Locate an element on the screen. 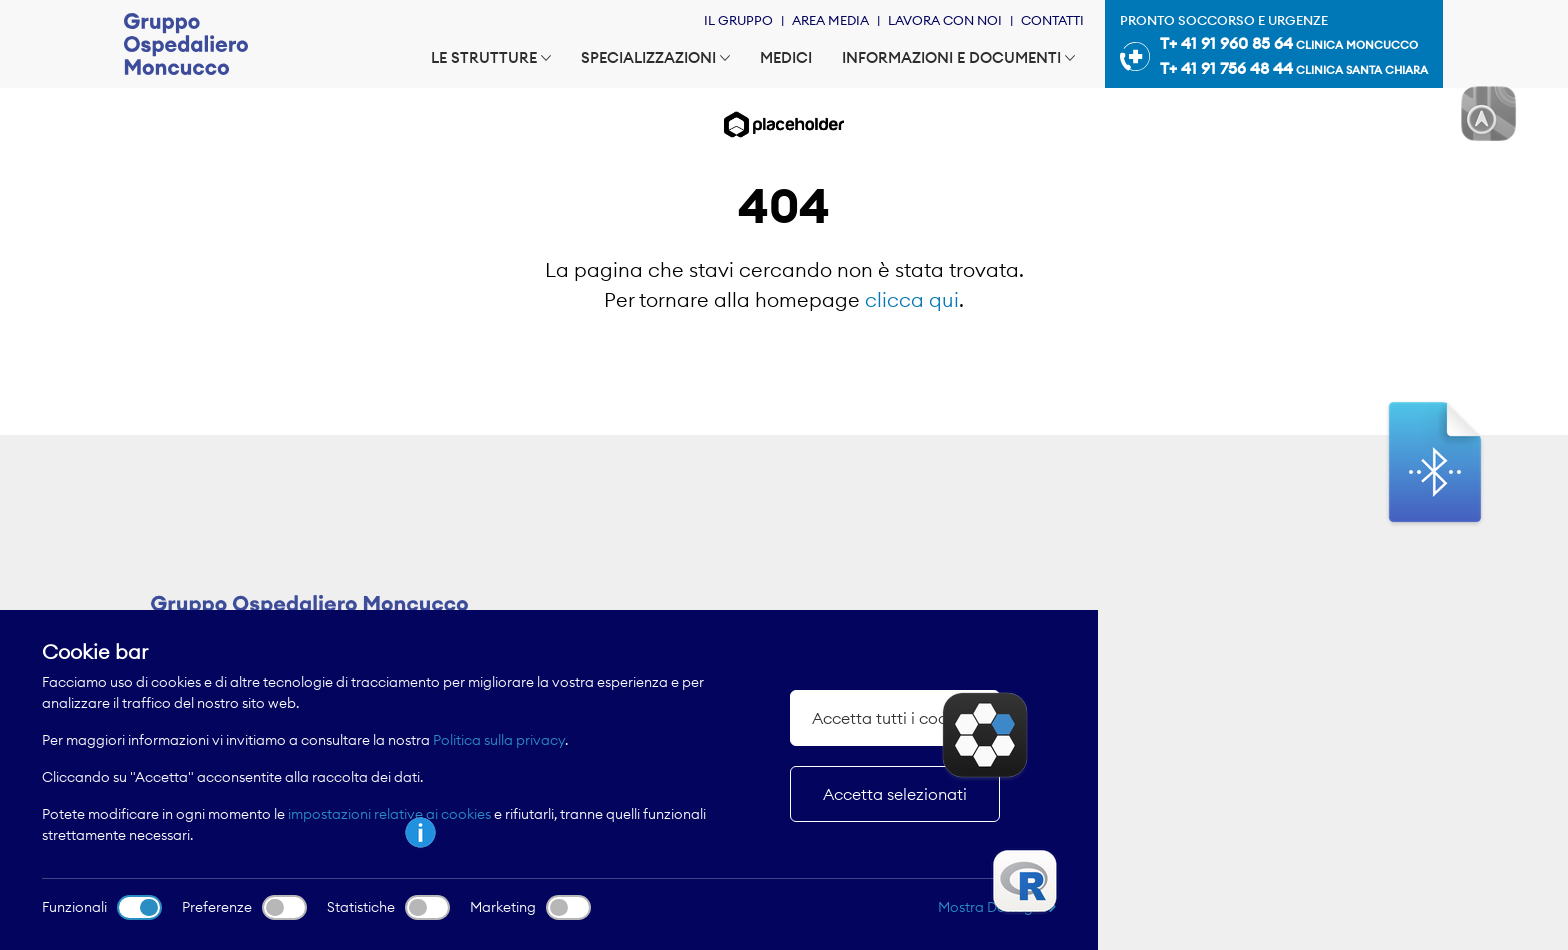  open R statistical computing application is located at coordinates (1024, 881).